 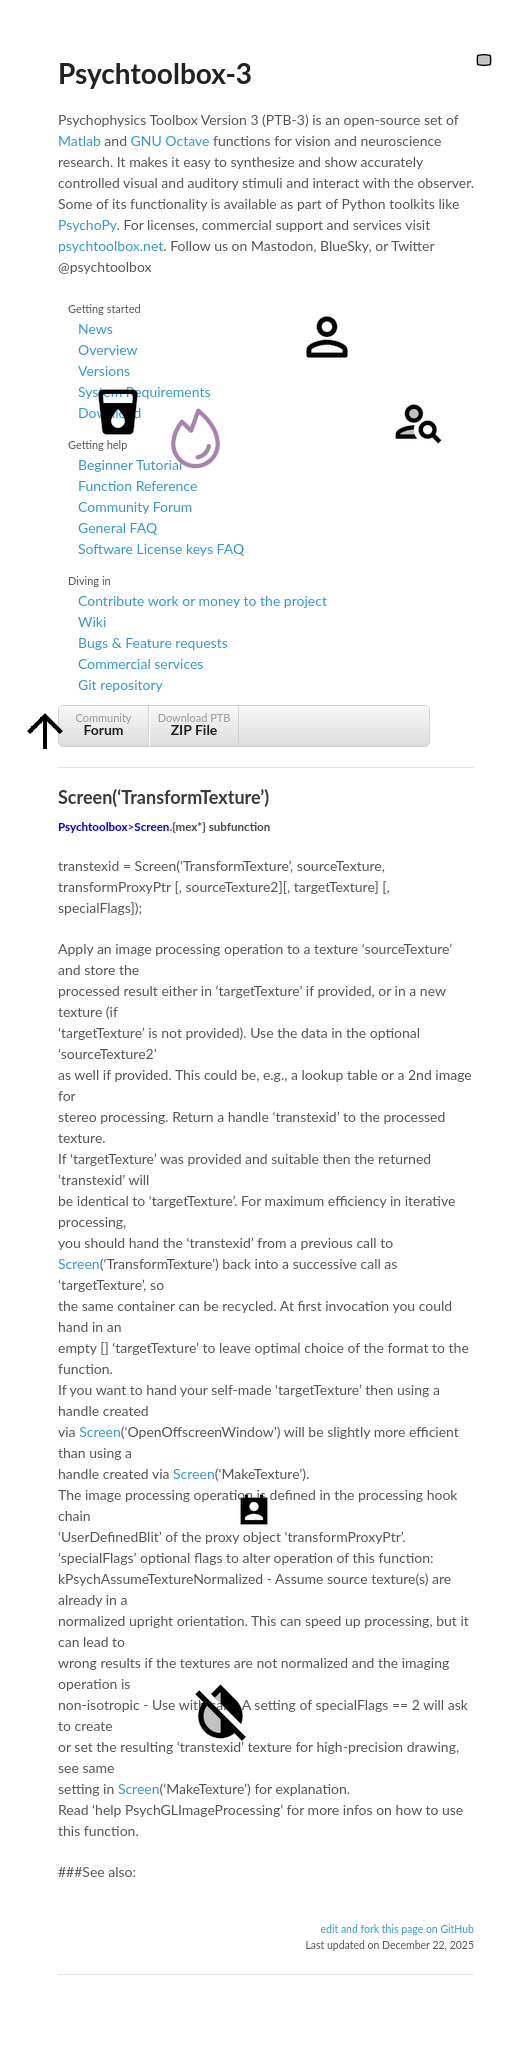 What do you see at coordinates (45, 731) in the screenshot?
I see `scroll to top of page` at bounding box center [45, 731].